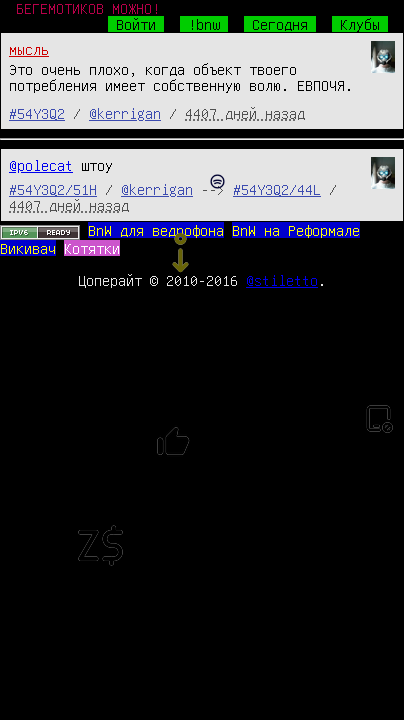 This screenshot has width=404, height=720. Describe the element at coordinates (378, 418) in the screenshot. I see `cancel iPad connection or pairing` at that location.